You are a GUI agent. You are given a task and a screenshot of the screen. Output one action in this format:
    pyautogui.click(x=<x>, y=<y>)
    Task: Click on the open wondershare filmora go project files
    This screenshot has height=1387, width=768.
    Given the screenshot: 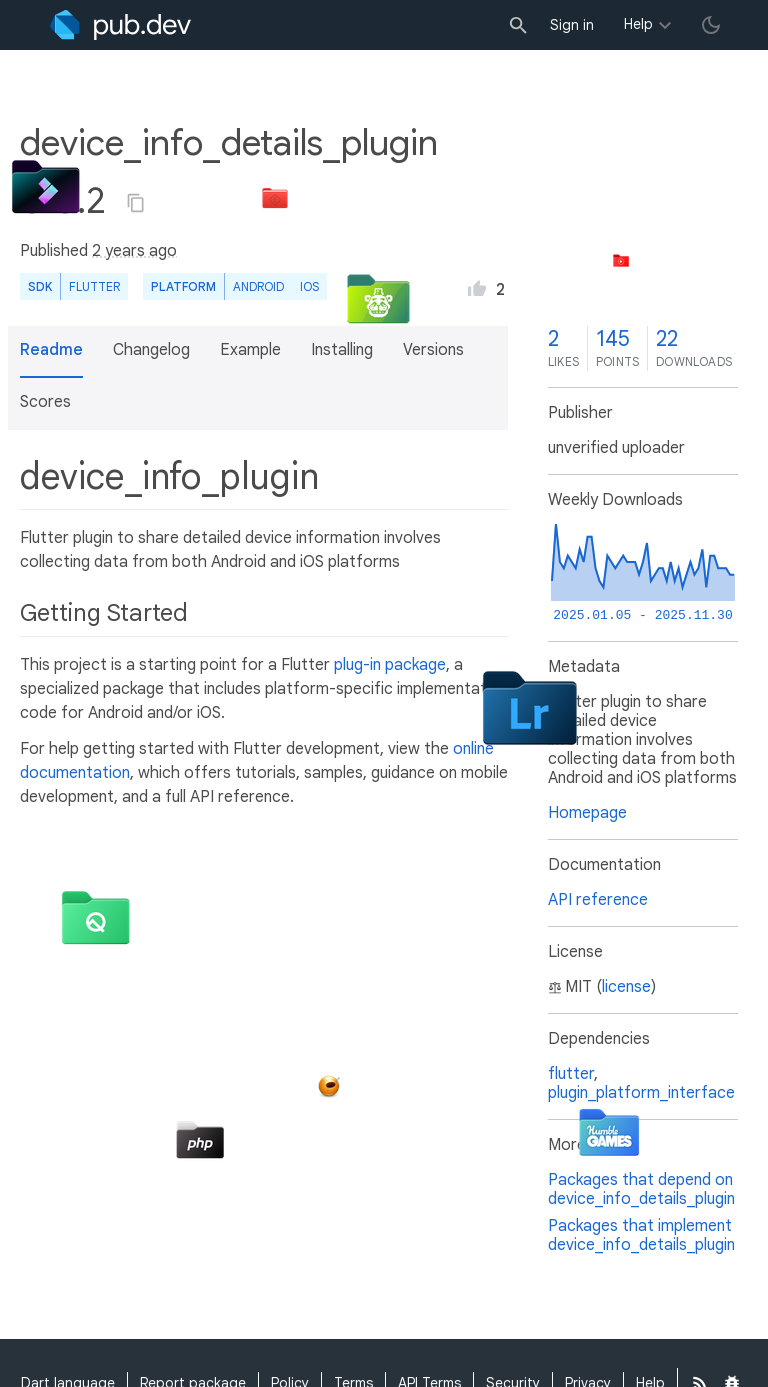 What is the action you would take?
    pyautogui.click(x=45, y=188)
    